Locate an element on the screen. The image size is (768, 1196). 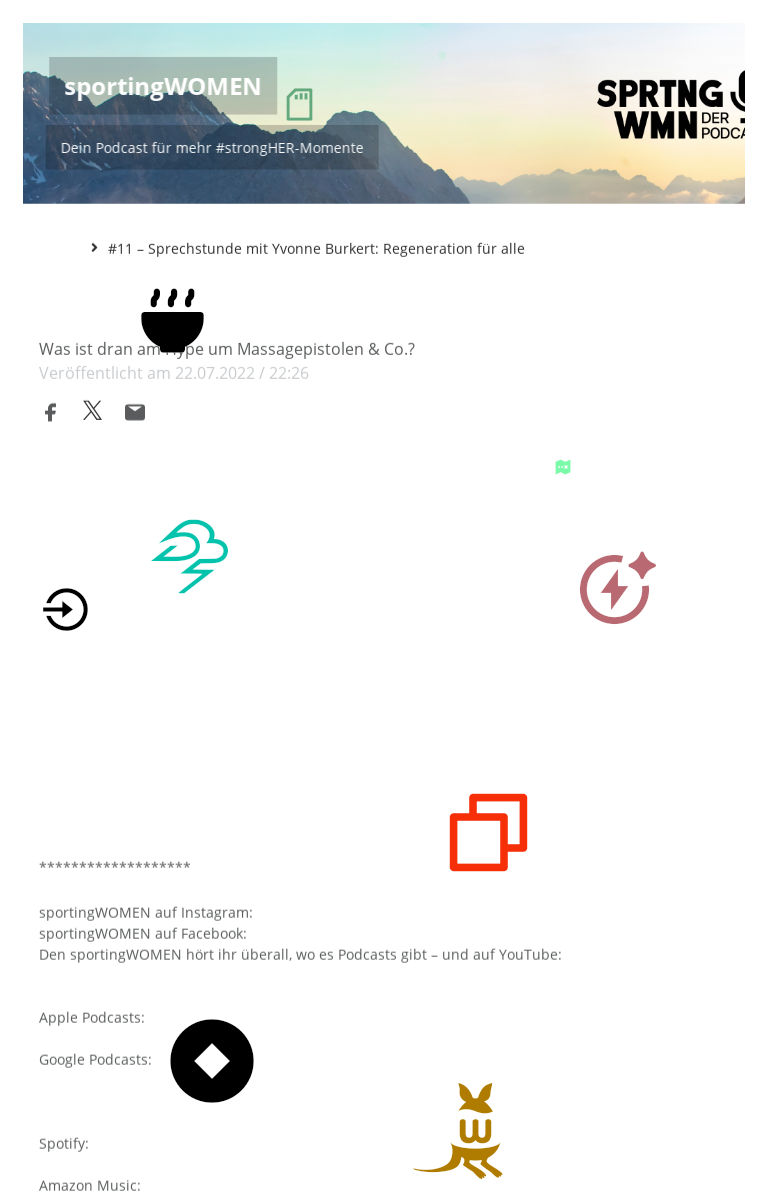
log in to your account is located at coordinates (66, 609).